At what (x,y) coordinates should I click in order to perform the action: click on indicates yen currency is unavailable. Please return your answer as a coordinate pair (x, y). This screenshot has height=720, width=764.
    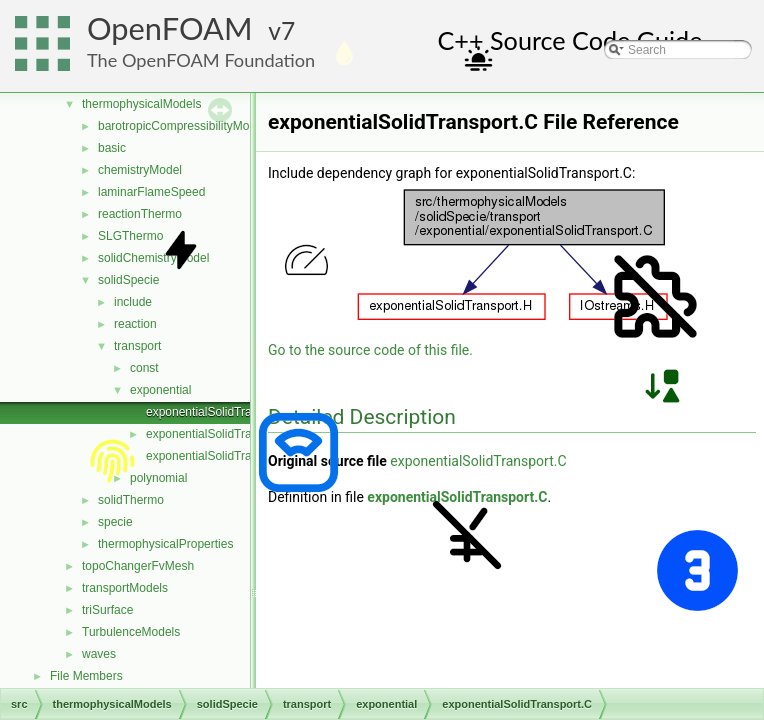
    Looking at the image, I should click on (467, 535).